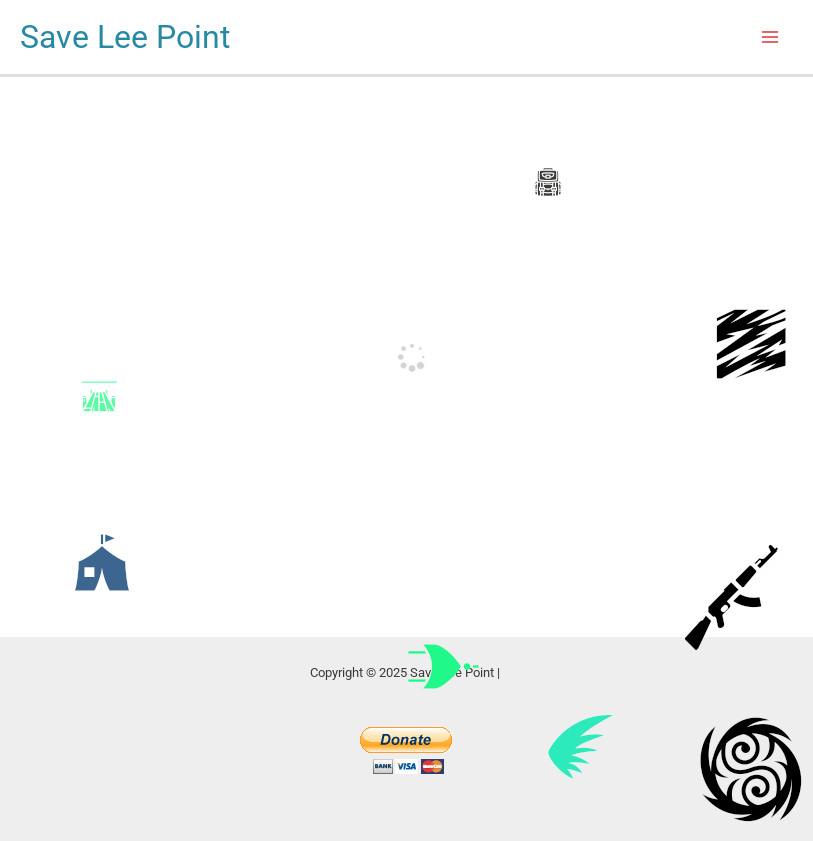 The height and width of the screenshot is (841, 813). What do you see at coordinates (751, 344) in the screenshot?
I see `indicates signal interference or connection static` at bounding box center [751, 344].